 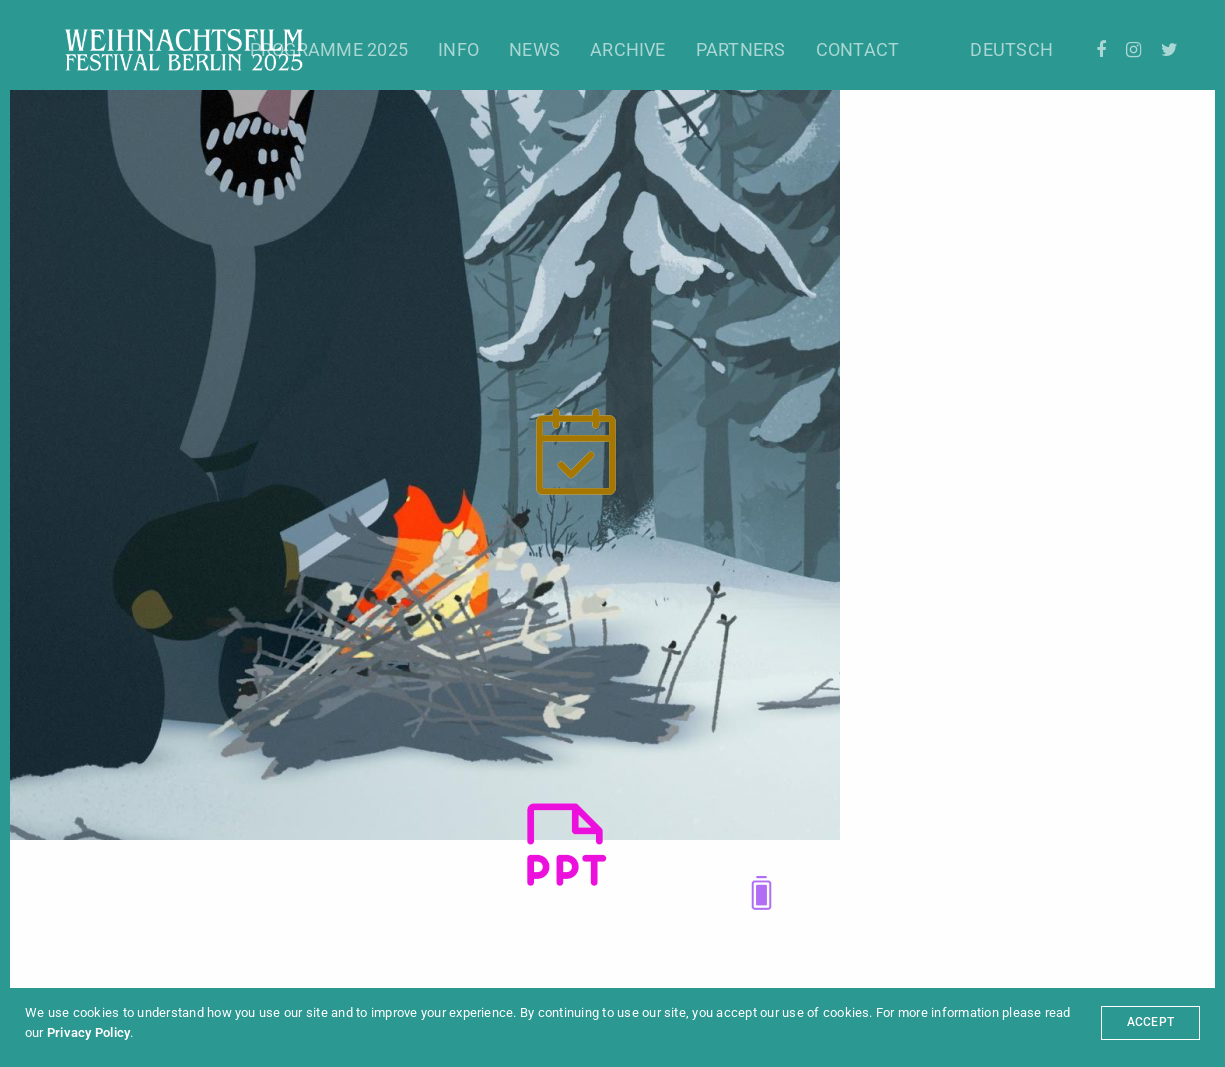 I want to click on confirm or complete a scheduled event, so click(x=576, y=455).